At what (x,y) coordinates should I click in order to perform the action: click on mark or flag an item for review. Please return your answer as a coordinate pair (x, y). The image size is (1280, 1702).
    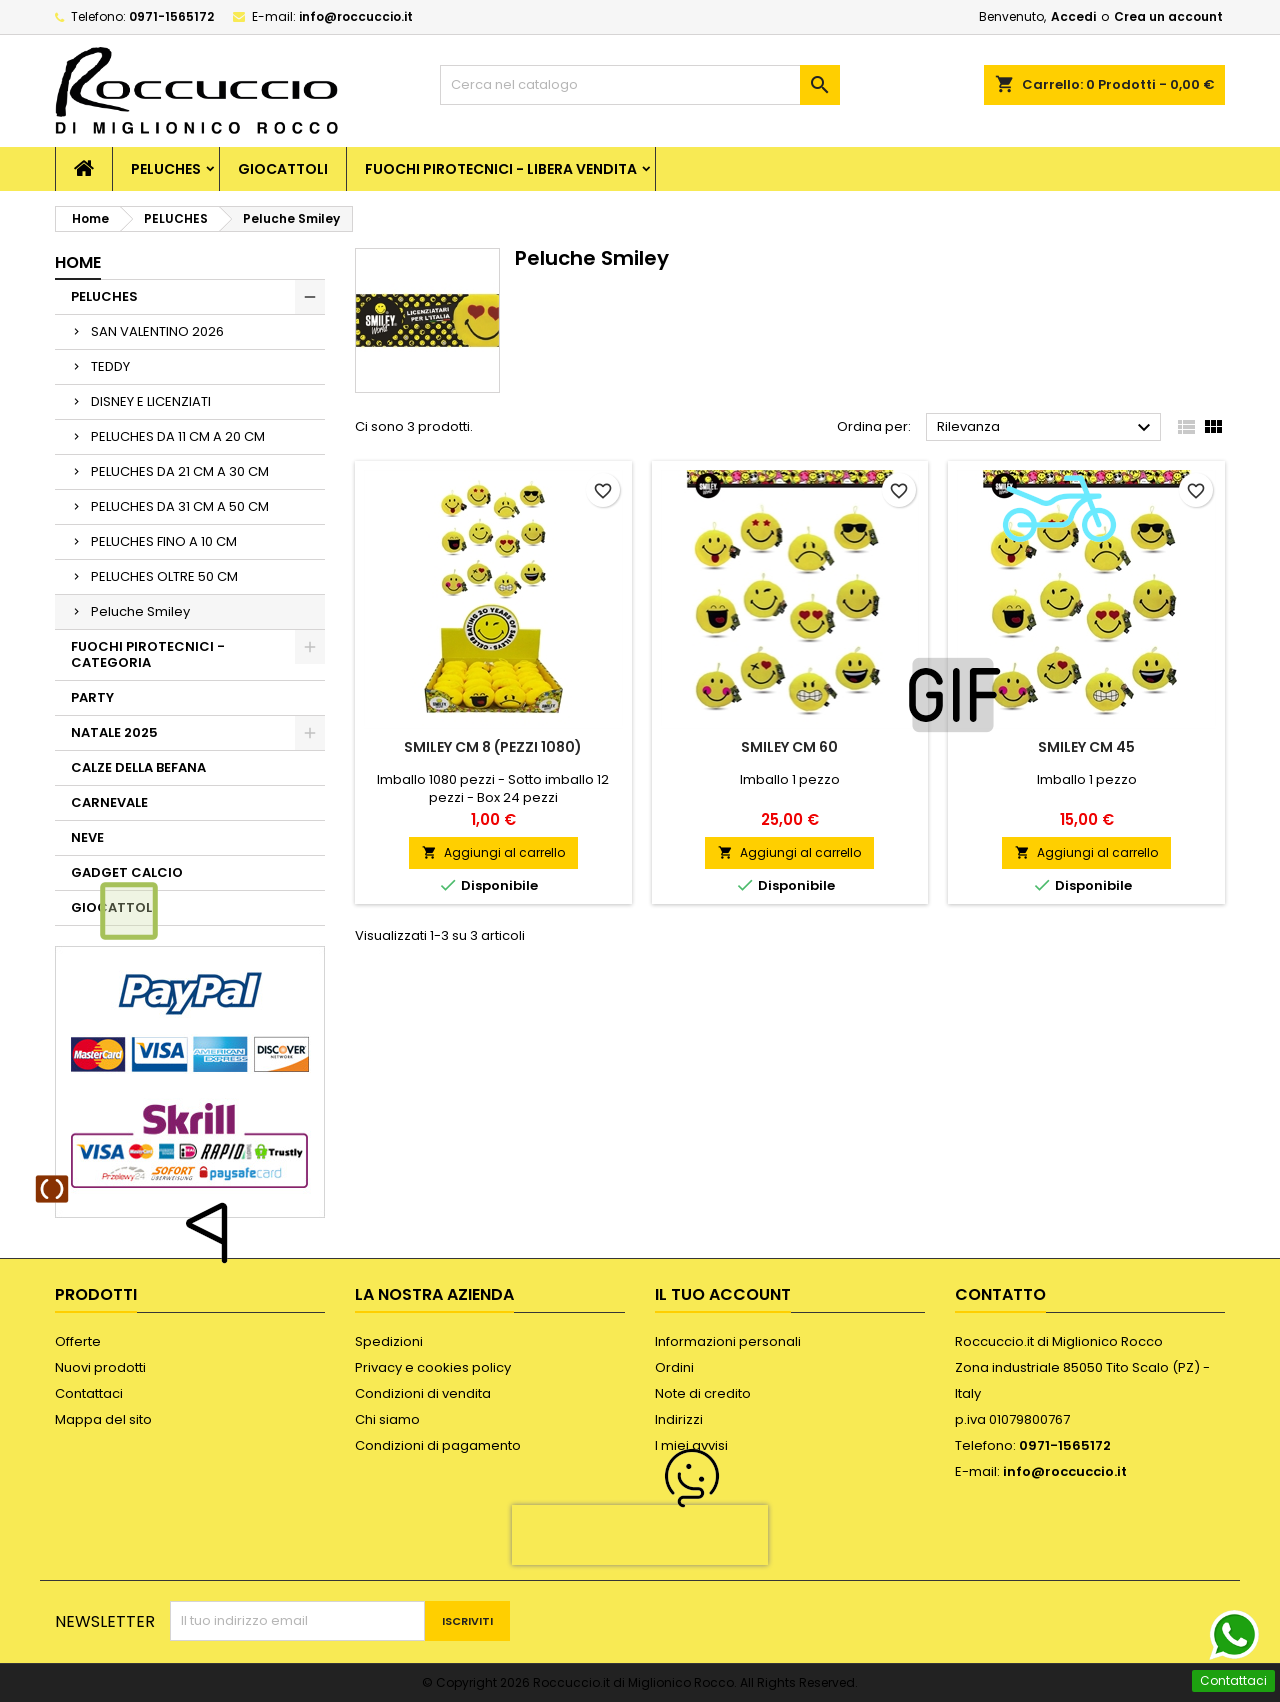
    Looking at the image, I should click on (208, 1233).